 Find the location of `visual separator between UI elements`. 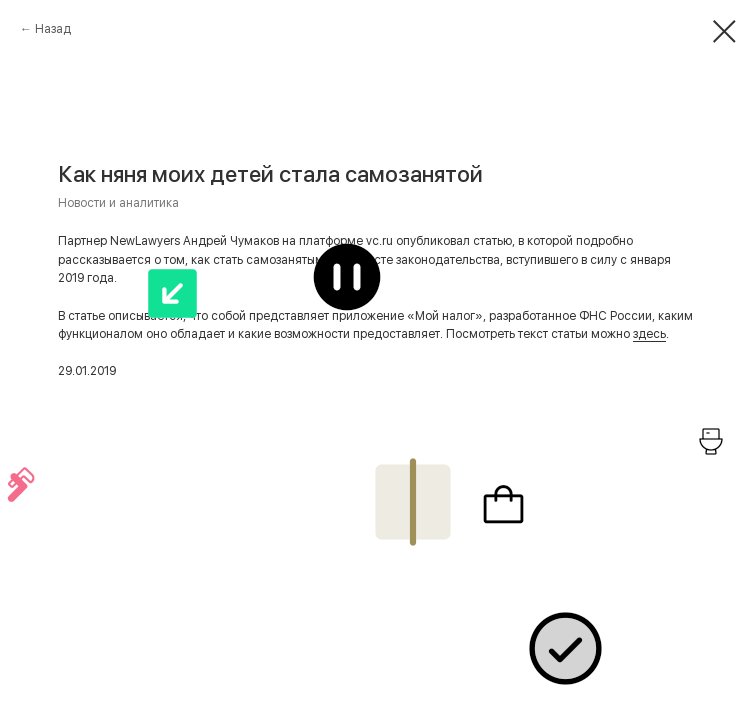

visual separator between UI elements is located at coordinates (413, 502).